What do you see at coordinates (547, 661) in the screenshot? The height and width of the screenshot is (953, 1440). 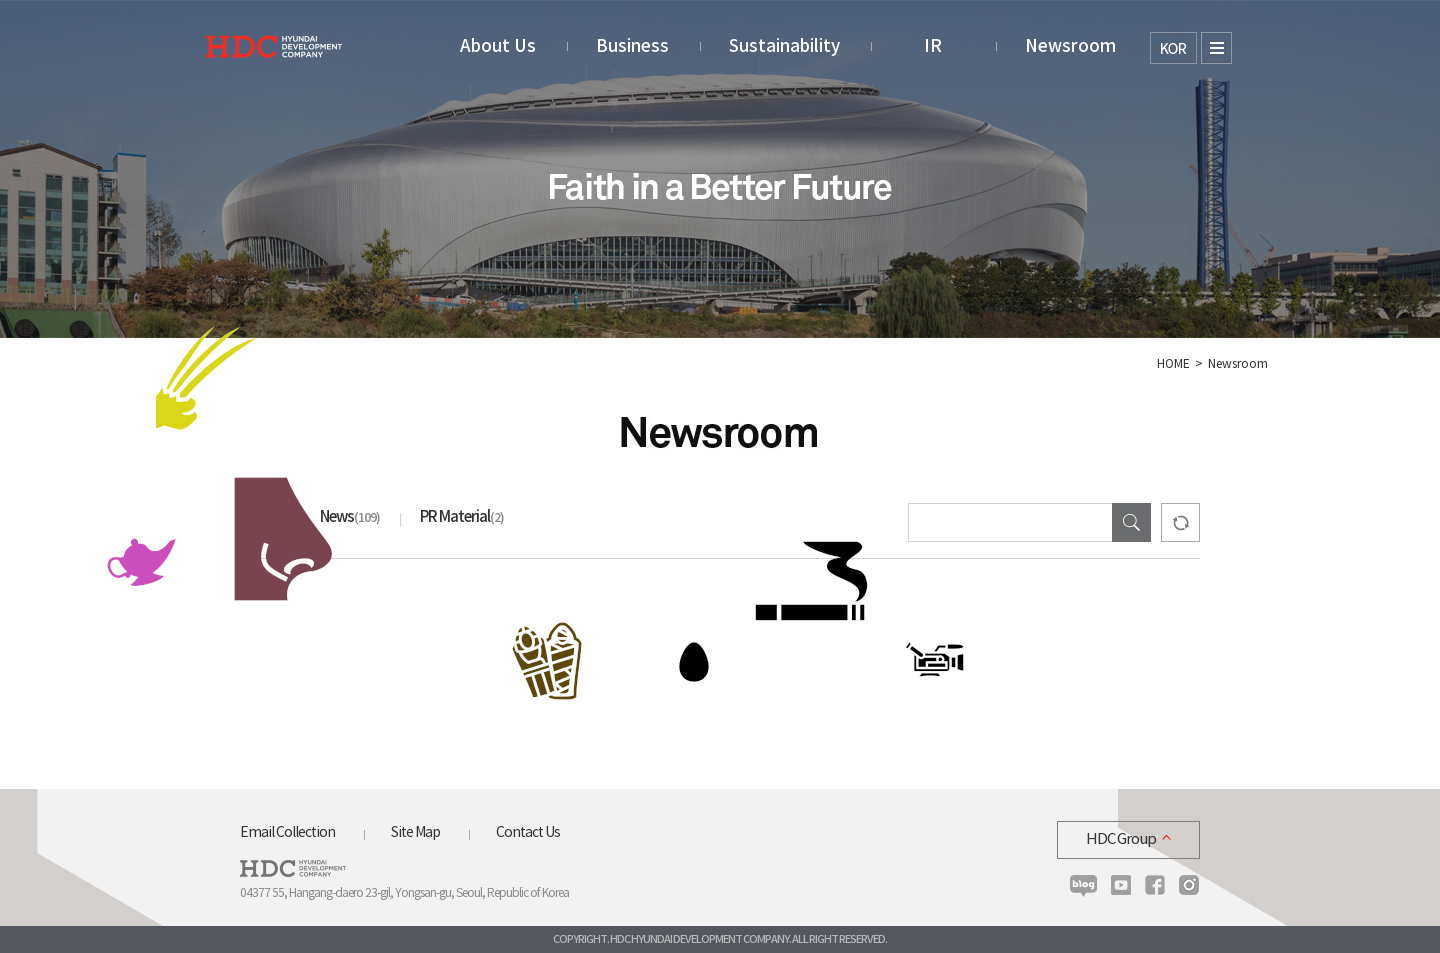 I see `view ancient Egyptian artifacts or exhibits` at bounding box center [547, 661].